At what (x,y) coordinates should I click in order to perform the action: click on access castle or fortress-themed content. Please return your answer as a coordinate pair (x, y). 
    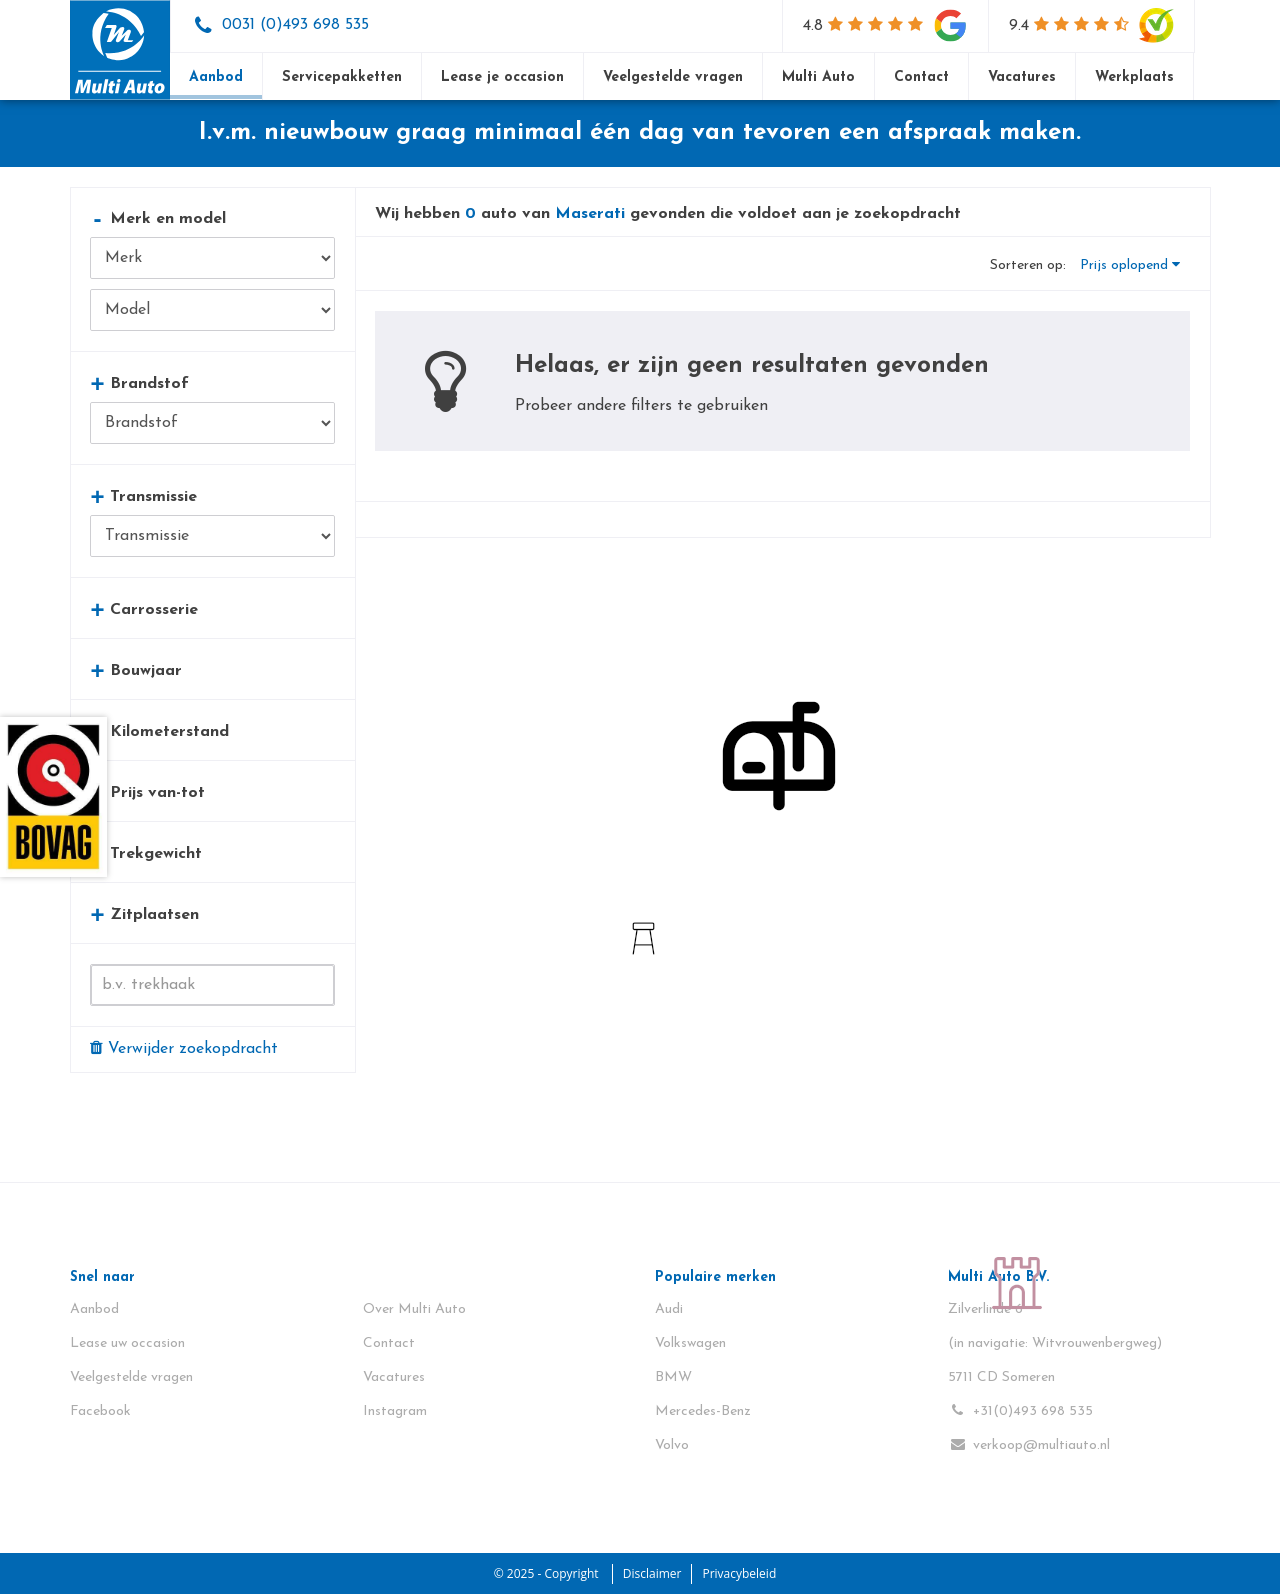
    Looking at the image, I should click on (1017, 1282).